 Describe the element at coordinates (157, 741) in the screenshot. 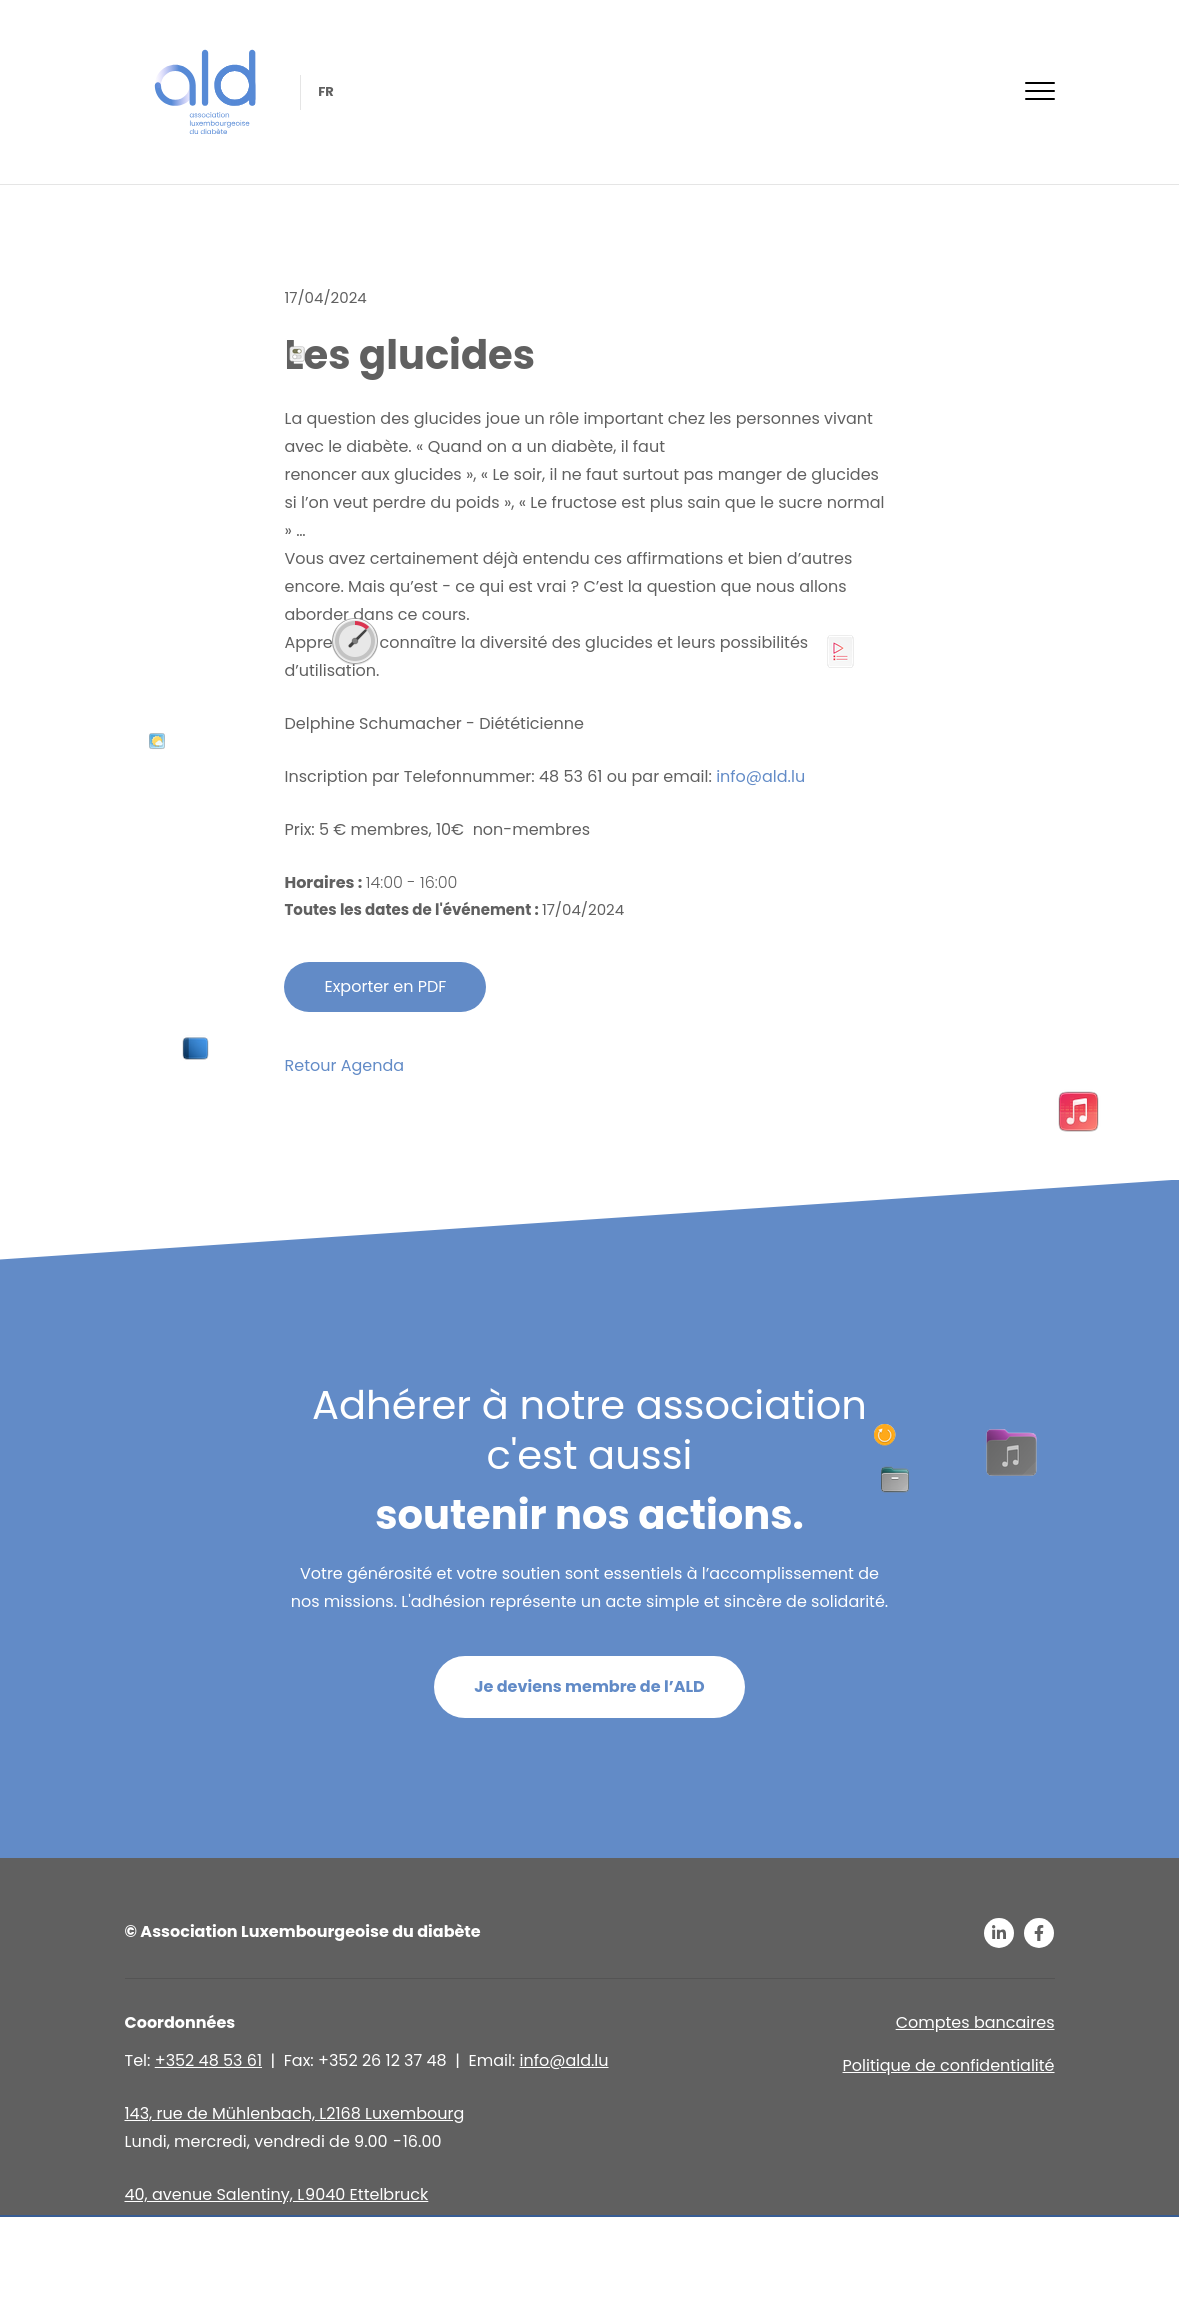

I see `open the weather app` at that location.